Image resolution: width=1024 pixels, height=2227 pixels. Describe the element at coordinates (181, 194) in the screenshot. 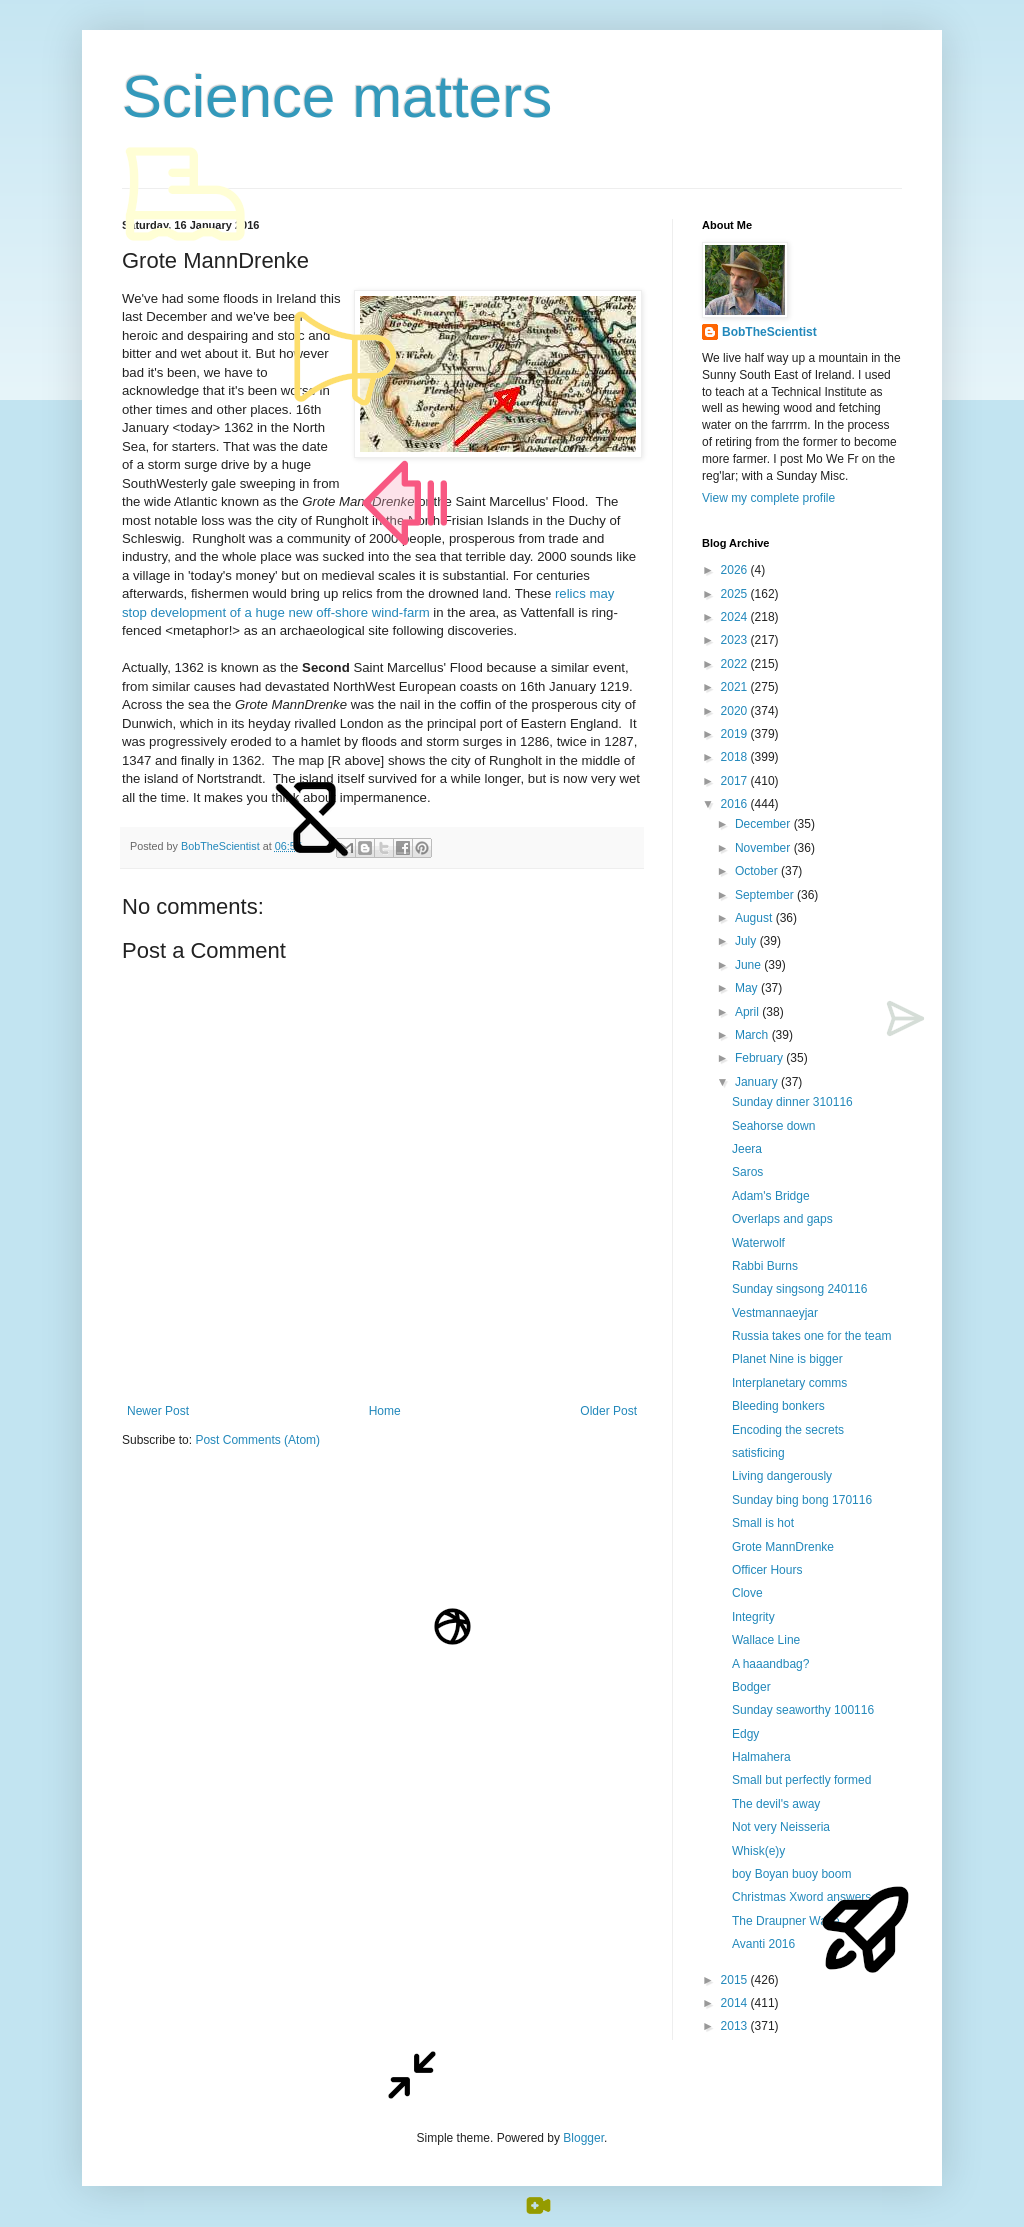

I see `browse footwear or shoe products` at that location.